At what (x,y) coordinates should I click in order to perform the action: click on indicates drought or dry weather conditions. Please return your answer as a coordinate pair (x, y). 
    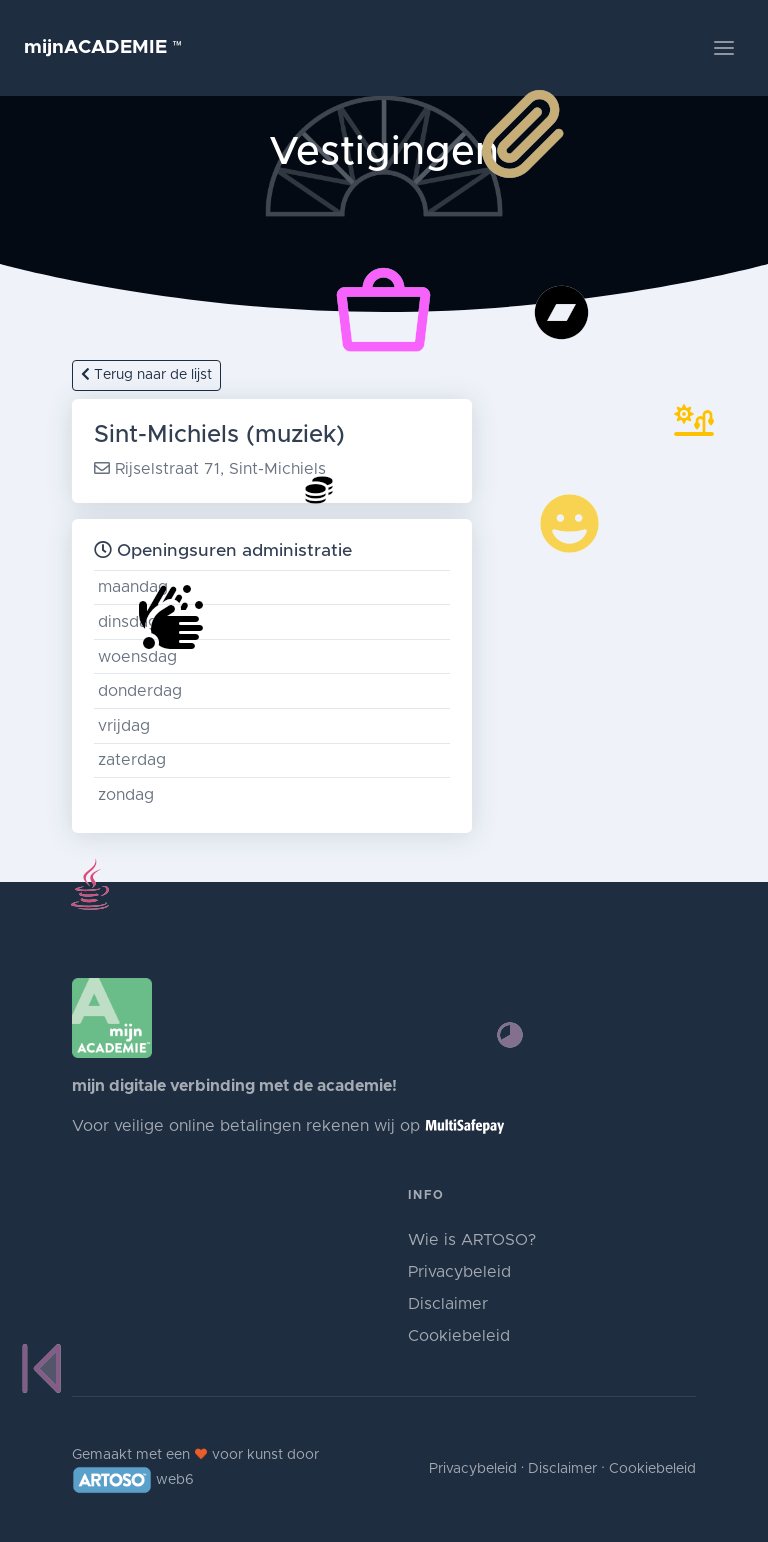
    Looking at the image, I should click on (694, 420).